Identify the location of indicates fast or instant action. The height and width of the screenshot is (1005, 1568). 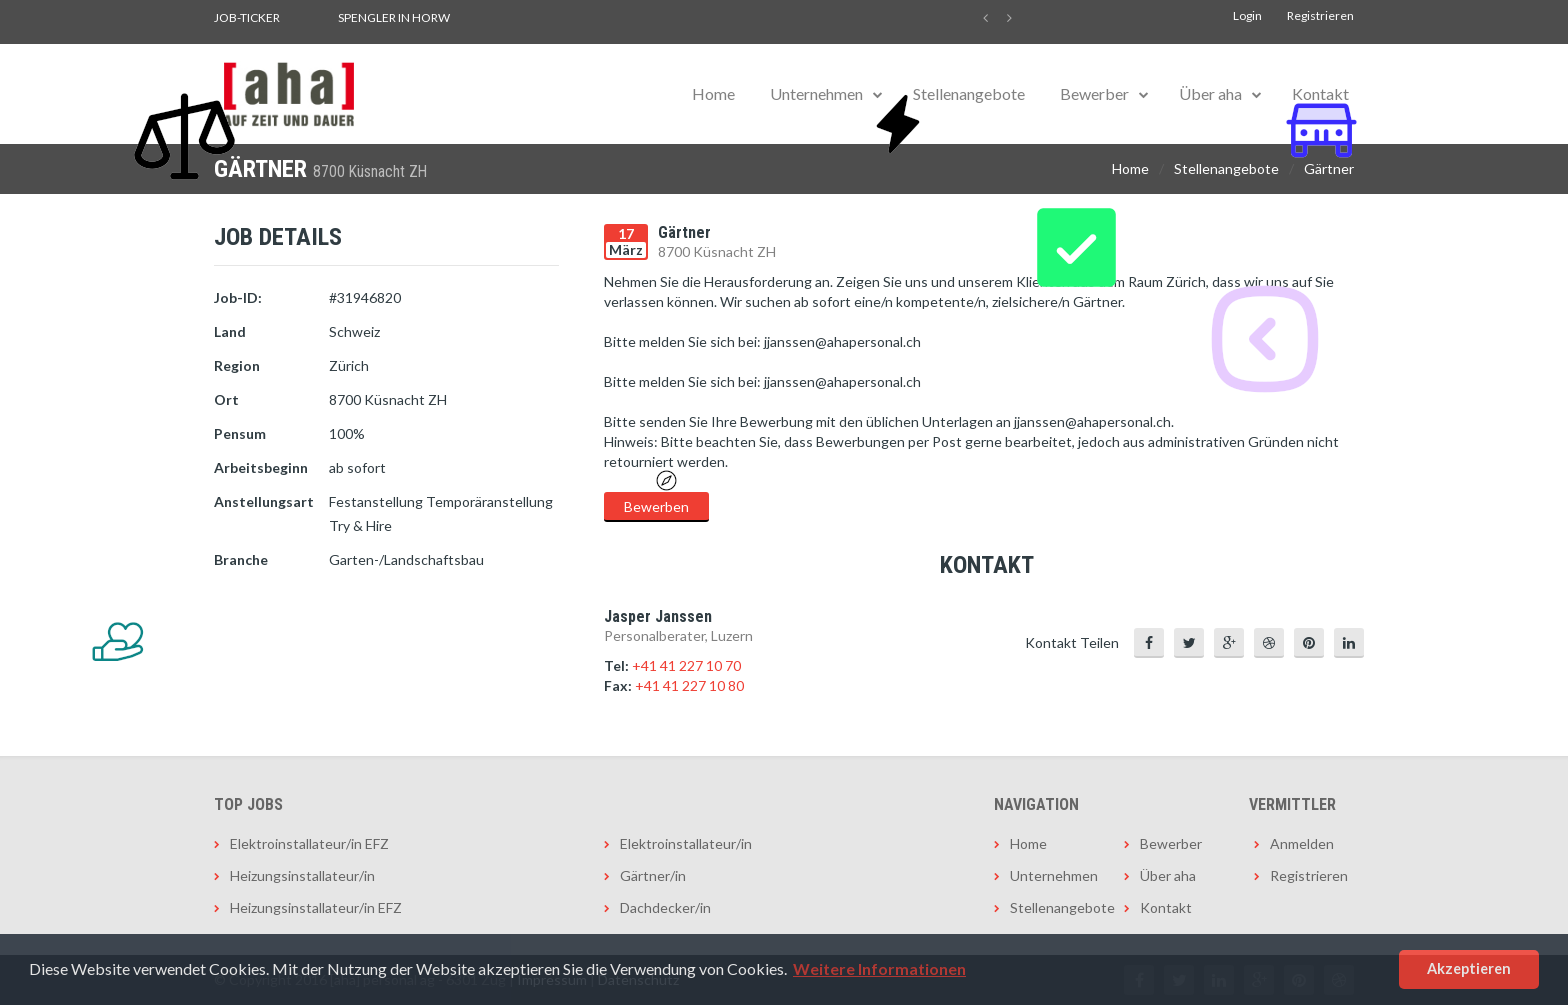
(898, 124).